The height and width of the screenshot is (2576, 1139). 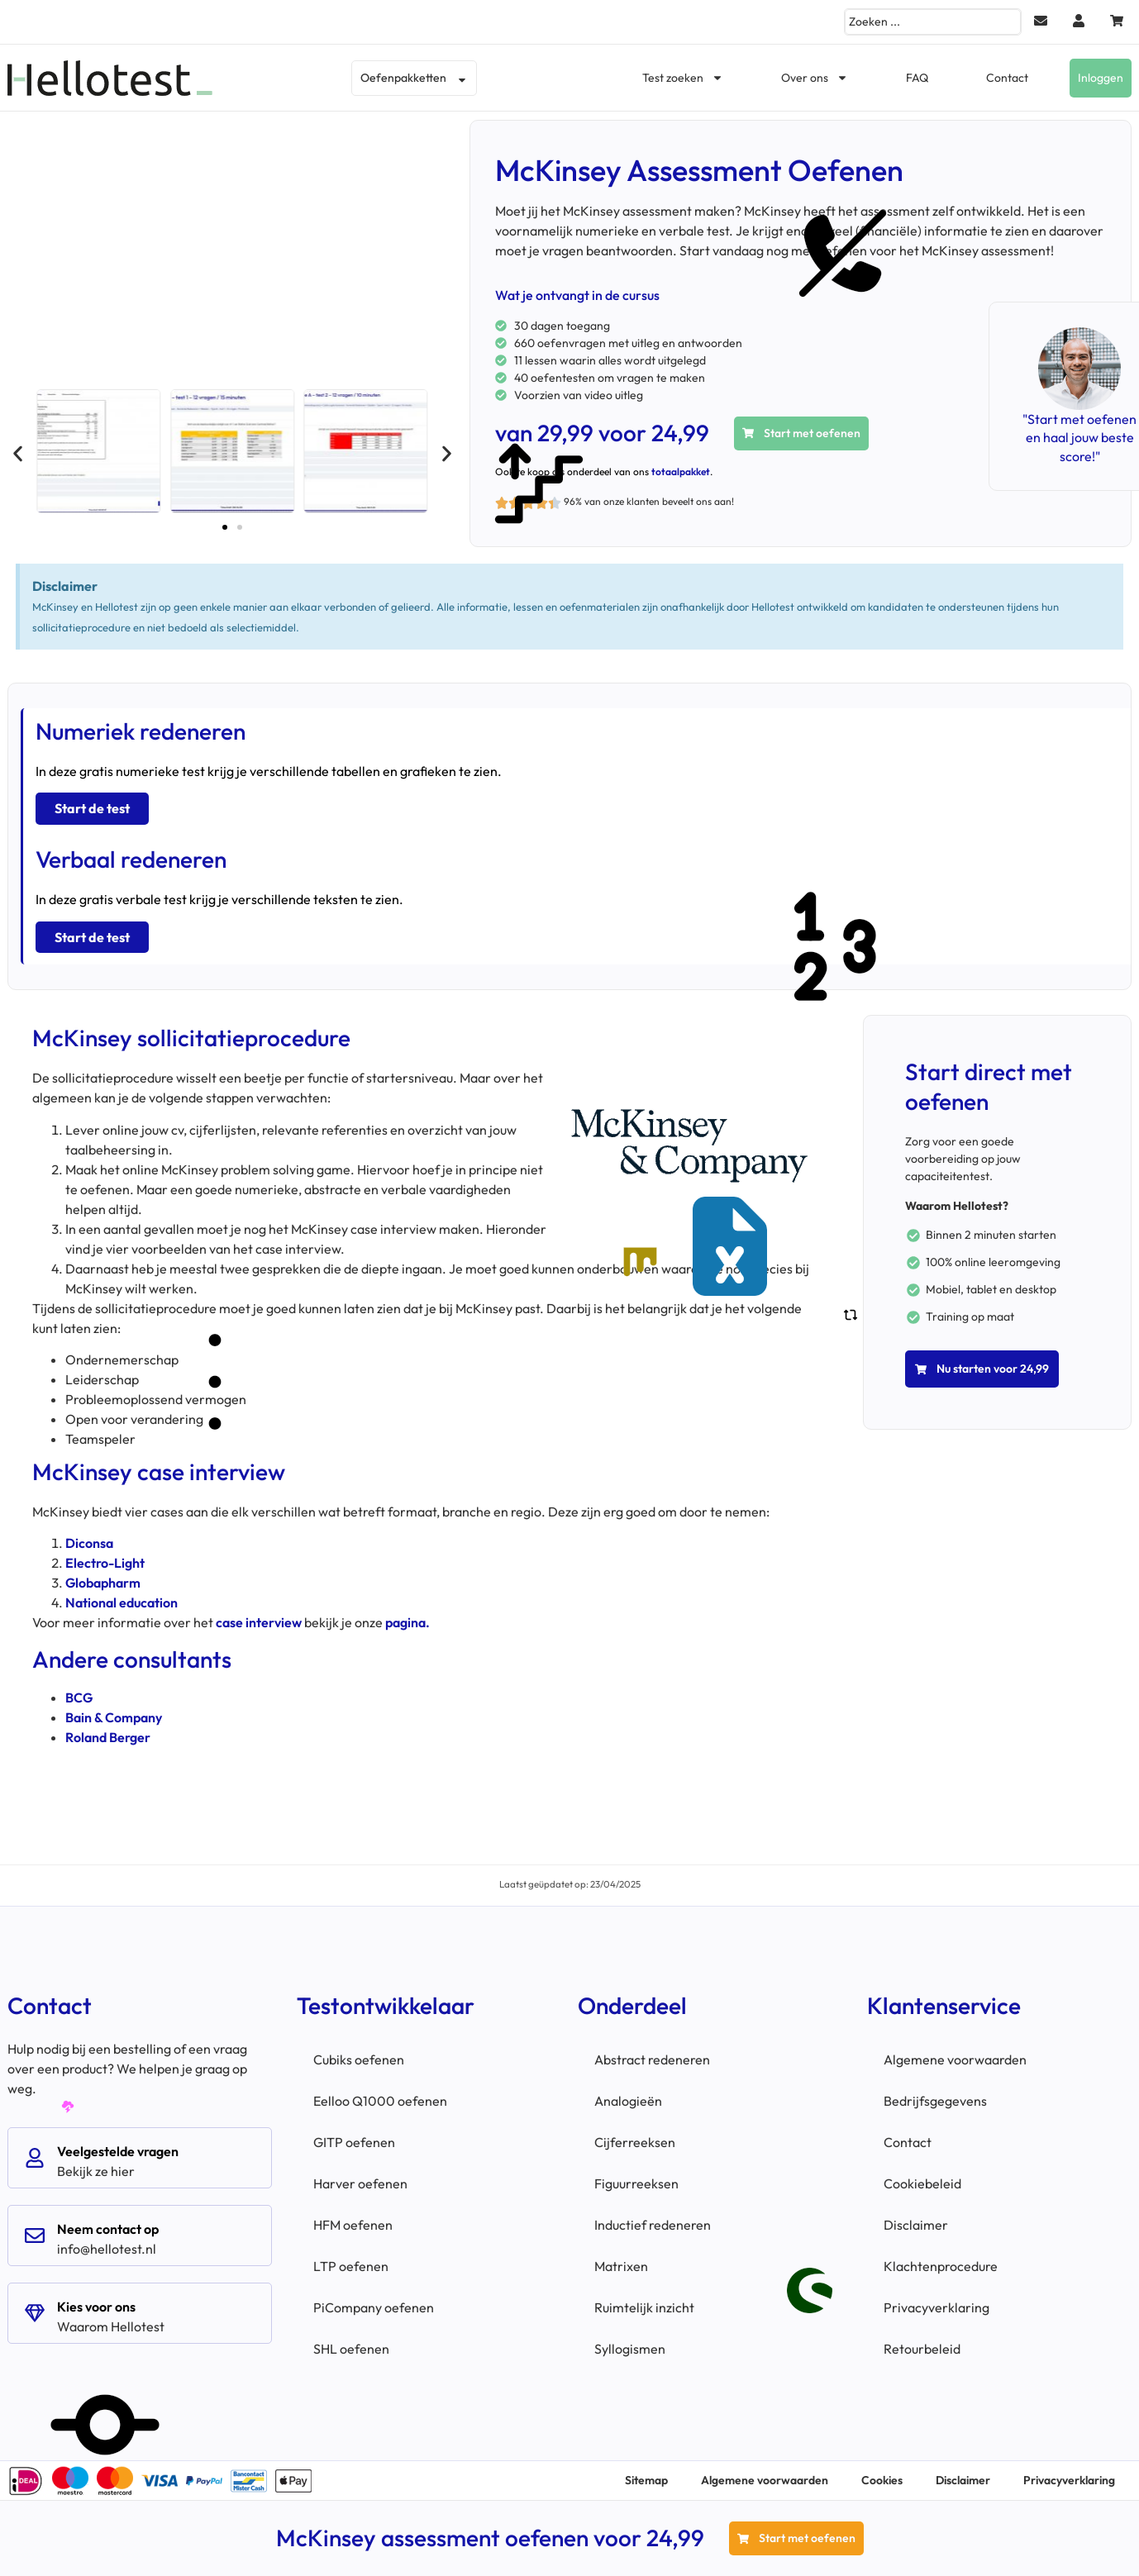 What do you see at coordinates (105, 2425) in the screenshot?
I see `view commit history` at bounding box center [105, 2425].